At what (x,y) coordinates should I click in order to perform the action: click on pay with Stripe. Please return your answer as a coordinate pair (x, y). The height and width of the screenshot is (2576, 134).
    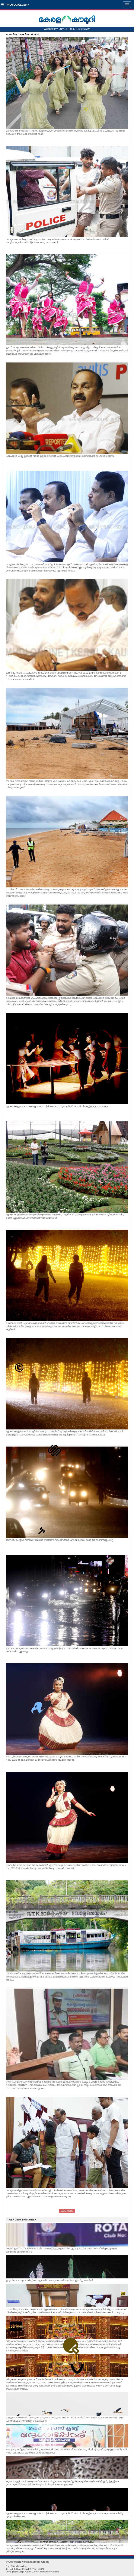
    Looking at the image, I should click on (16, 2326).